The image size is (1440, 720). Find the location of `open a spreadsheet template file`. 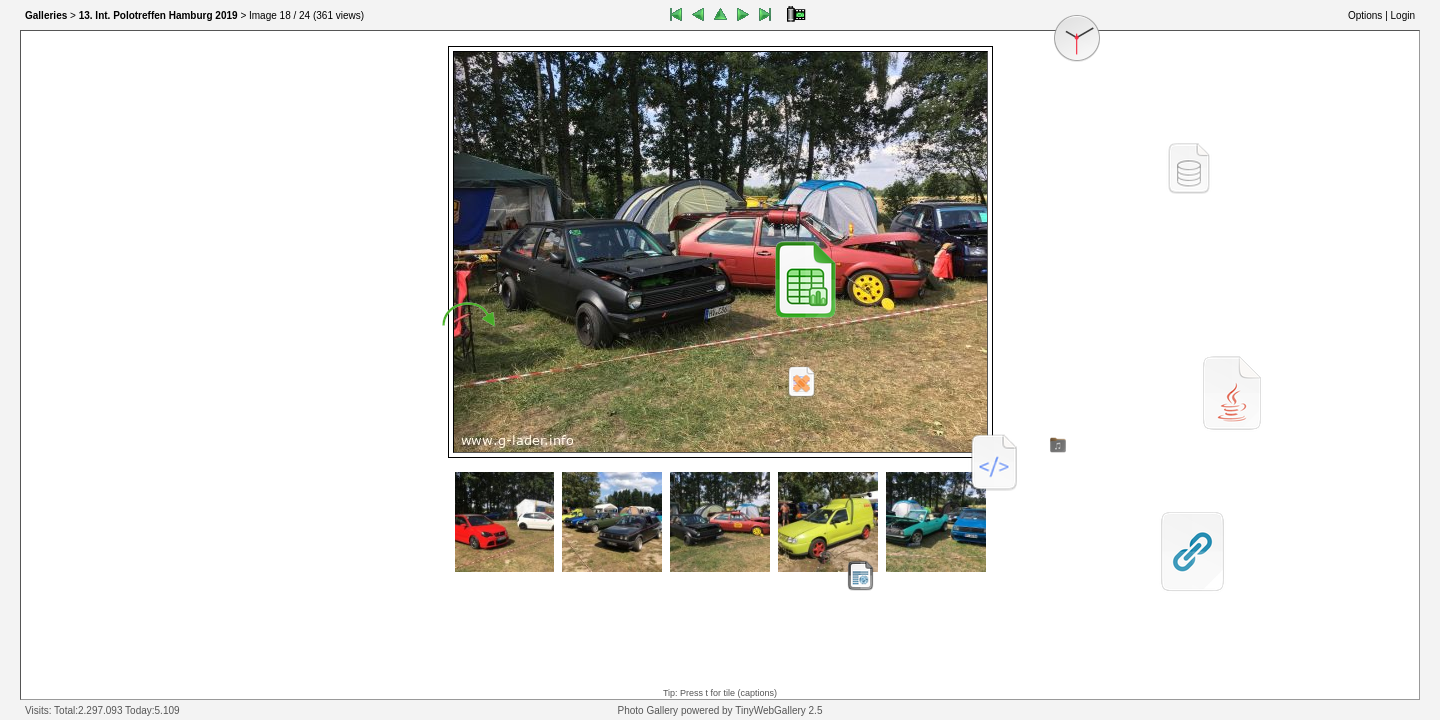

open a spreadsheet template file is located at coordinates (805, 279).